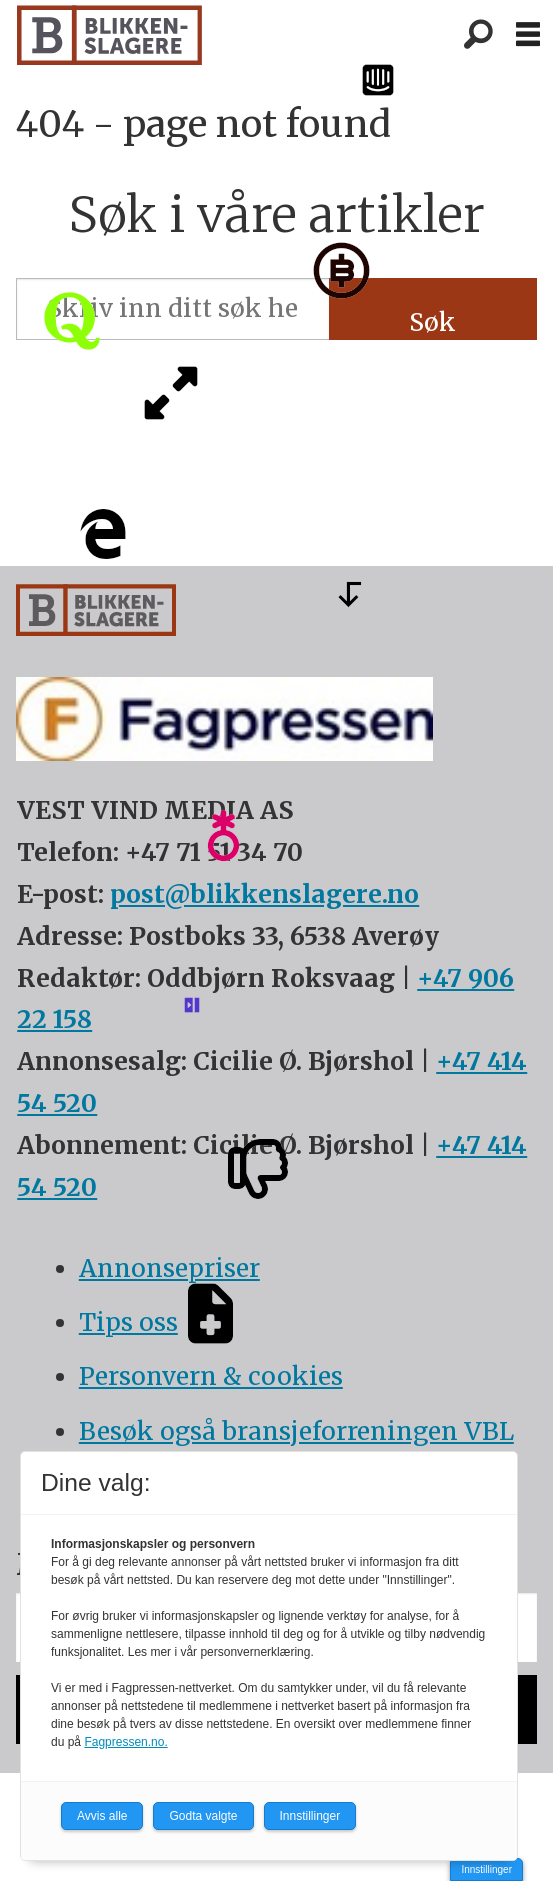 The width and height of the screenshot is (553, 1881). Describe the element at coordinates (350, 593) in the screenshot. I see `navigate back and down in a menu hierarchy` at that location.